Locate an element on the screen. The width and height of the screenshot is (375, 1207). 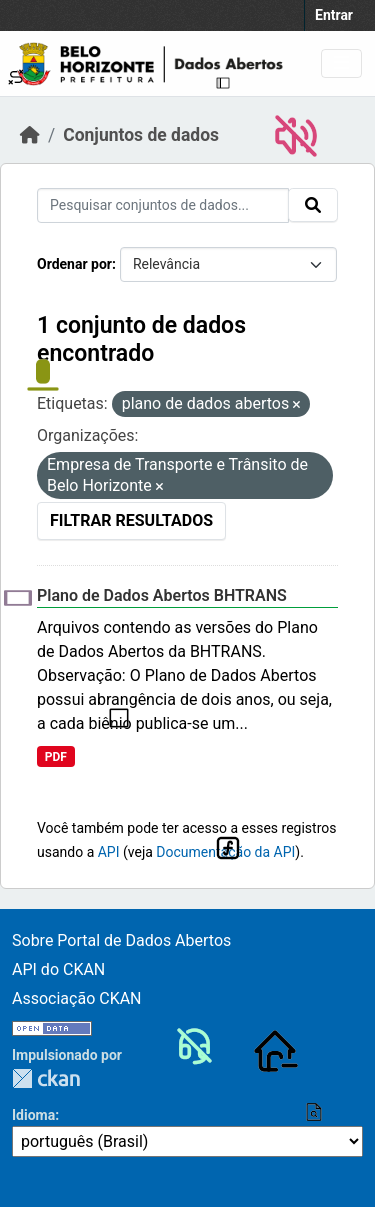
mute or disable headset audio is located at coordinates (194, 1045).